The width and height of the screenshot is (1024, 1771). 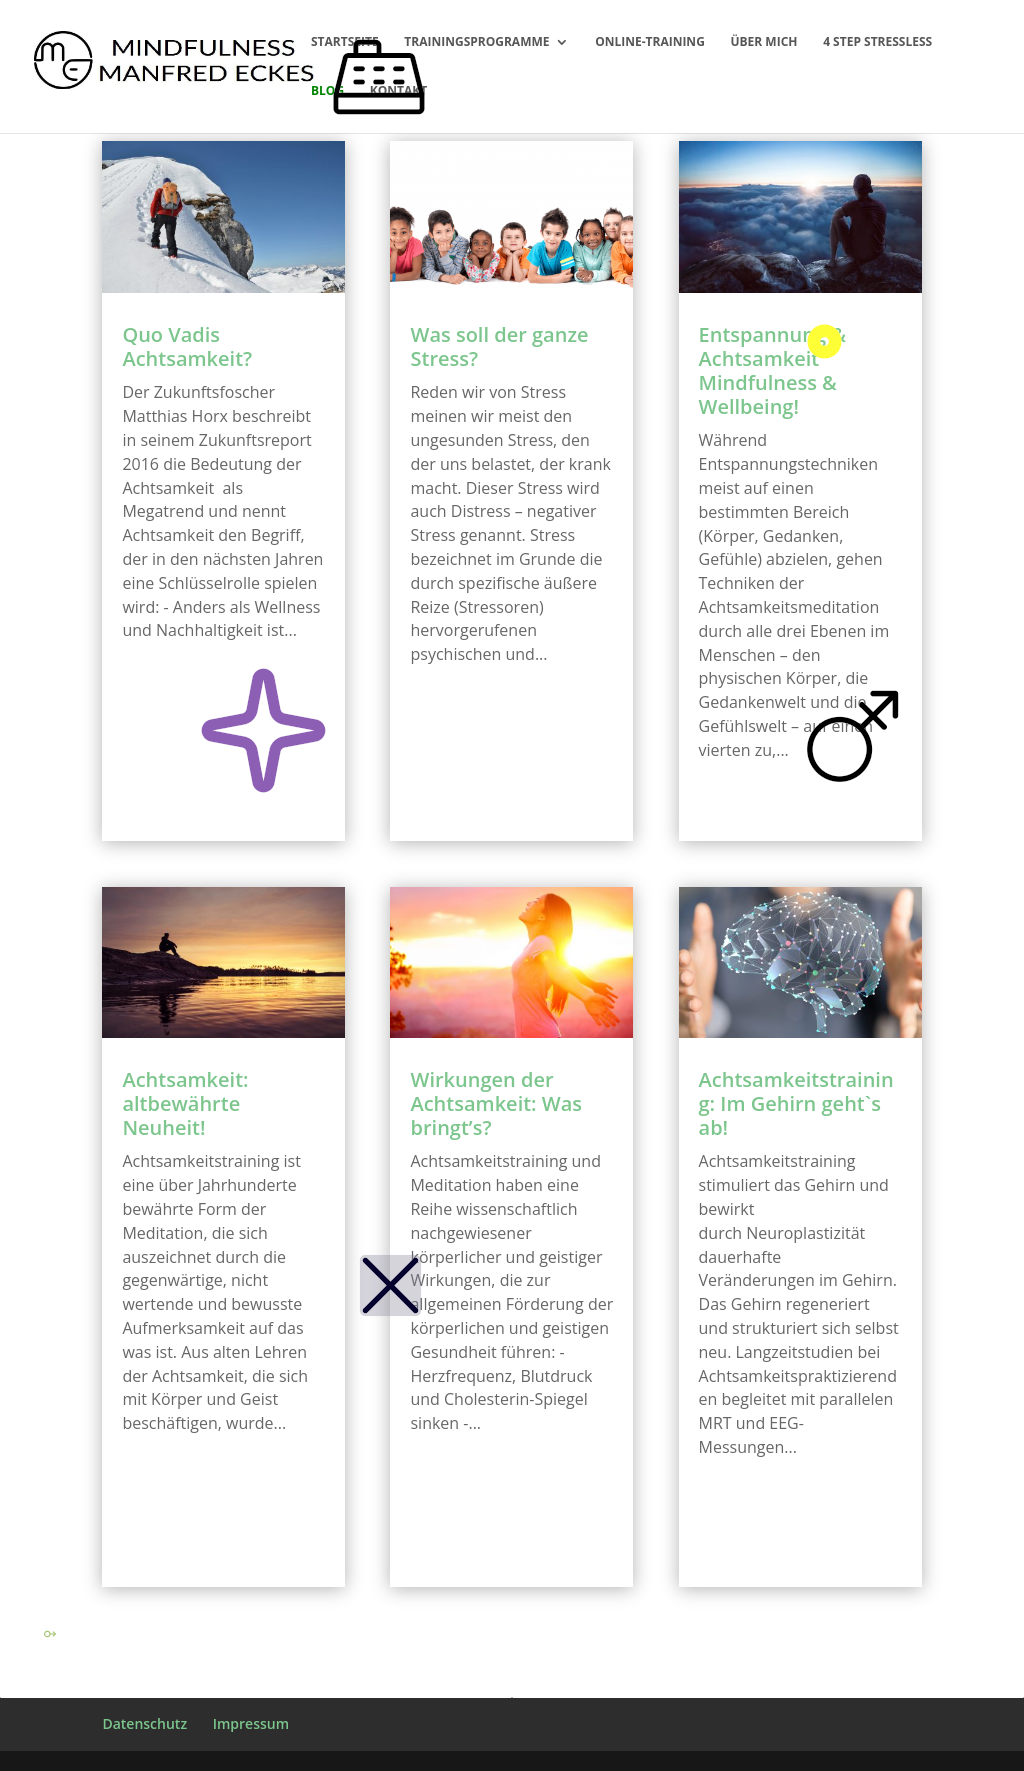 What do you see at coordinates (50, 1634) in the screenshot?
I see `swipe right to continue or proceed` at bounding box center [50, 1634].